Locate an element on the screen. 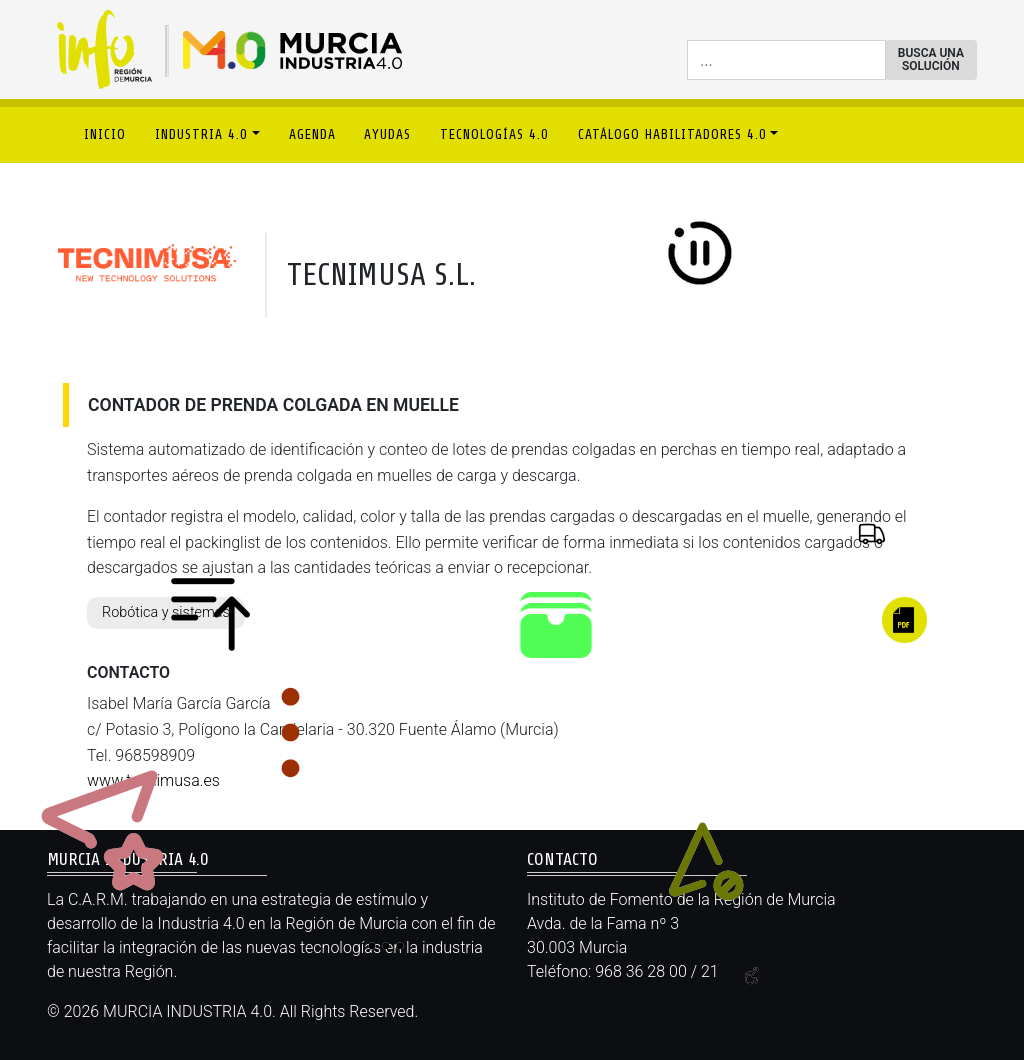 Image resolution: width=1024 pixels, height=1060 pixels. mark a location as favorite is located at coordinates (100, 827).